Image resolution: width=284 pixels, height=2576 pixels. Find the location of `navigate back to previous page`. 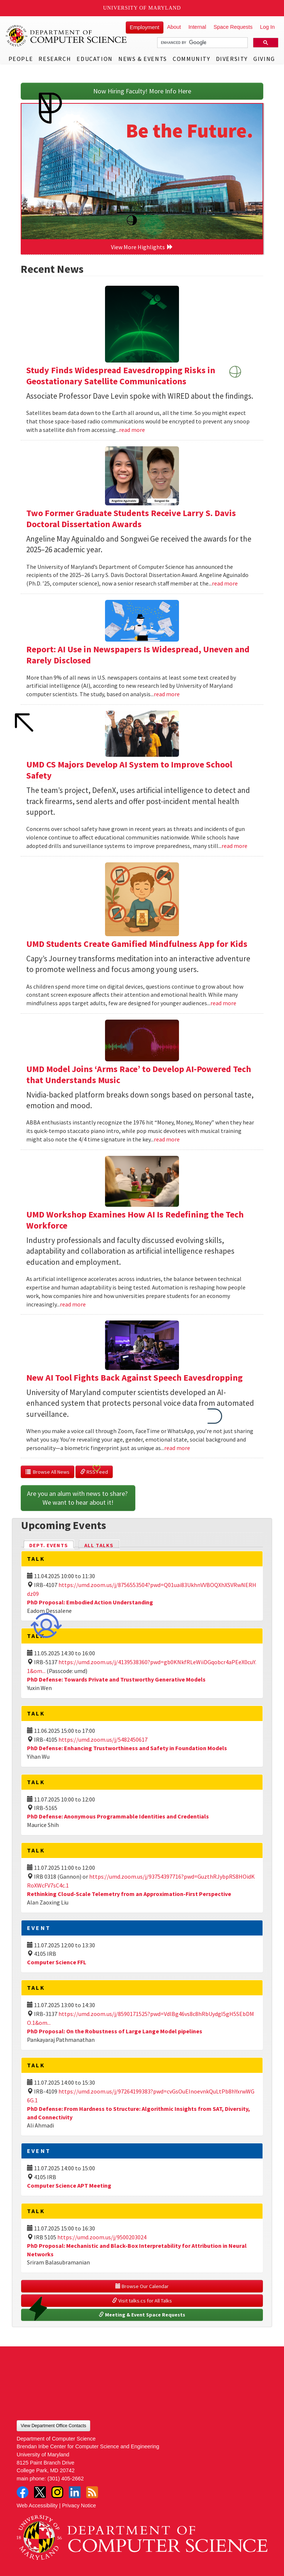

navigate back to previous page is located at coordinates (25, 723).